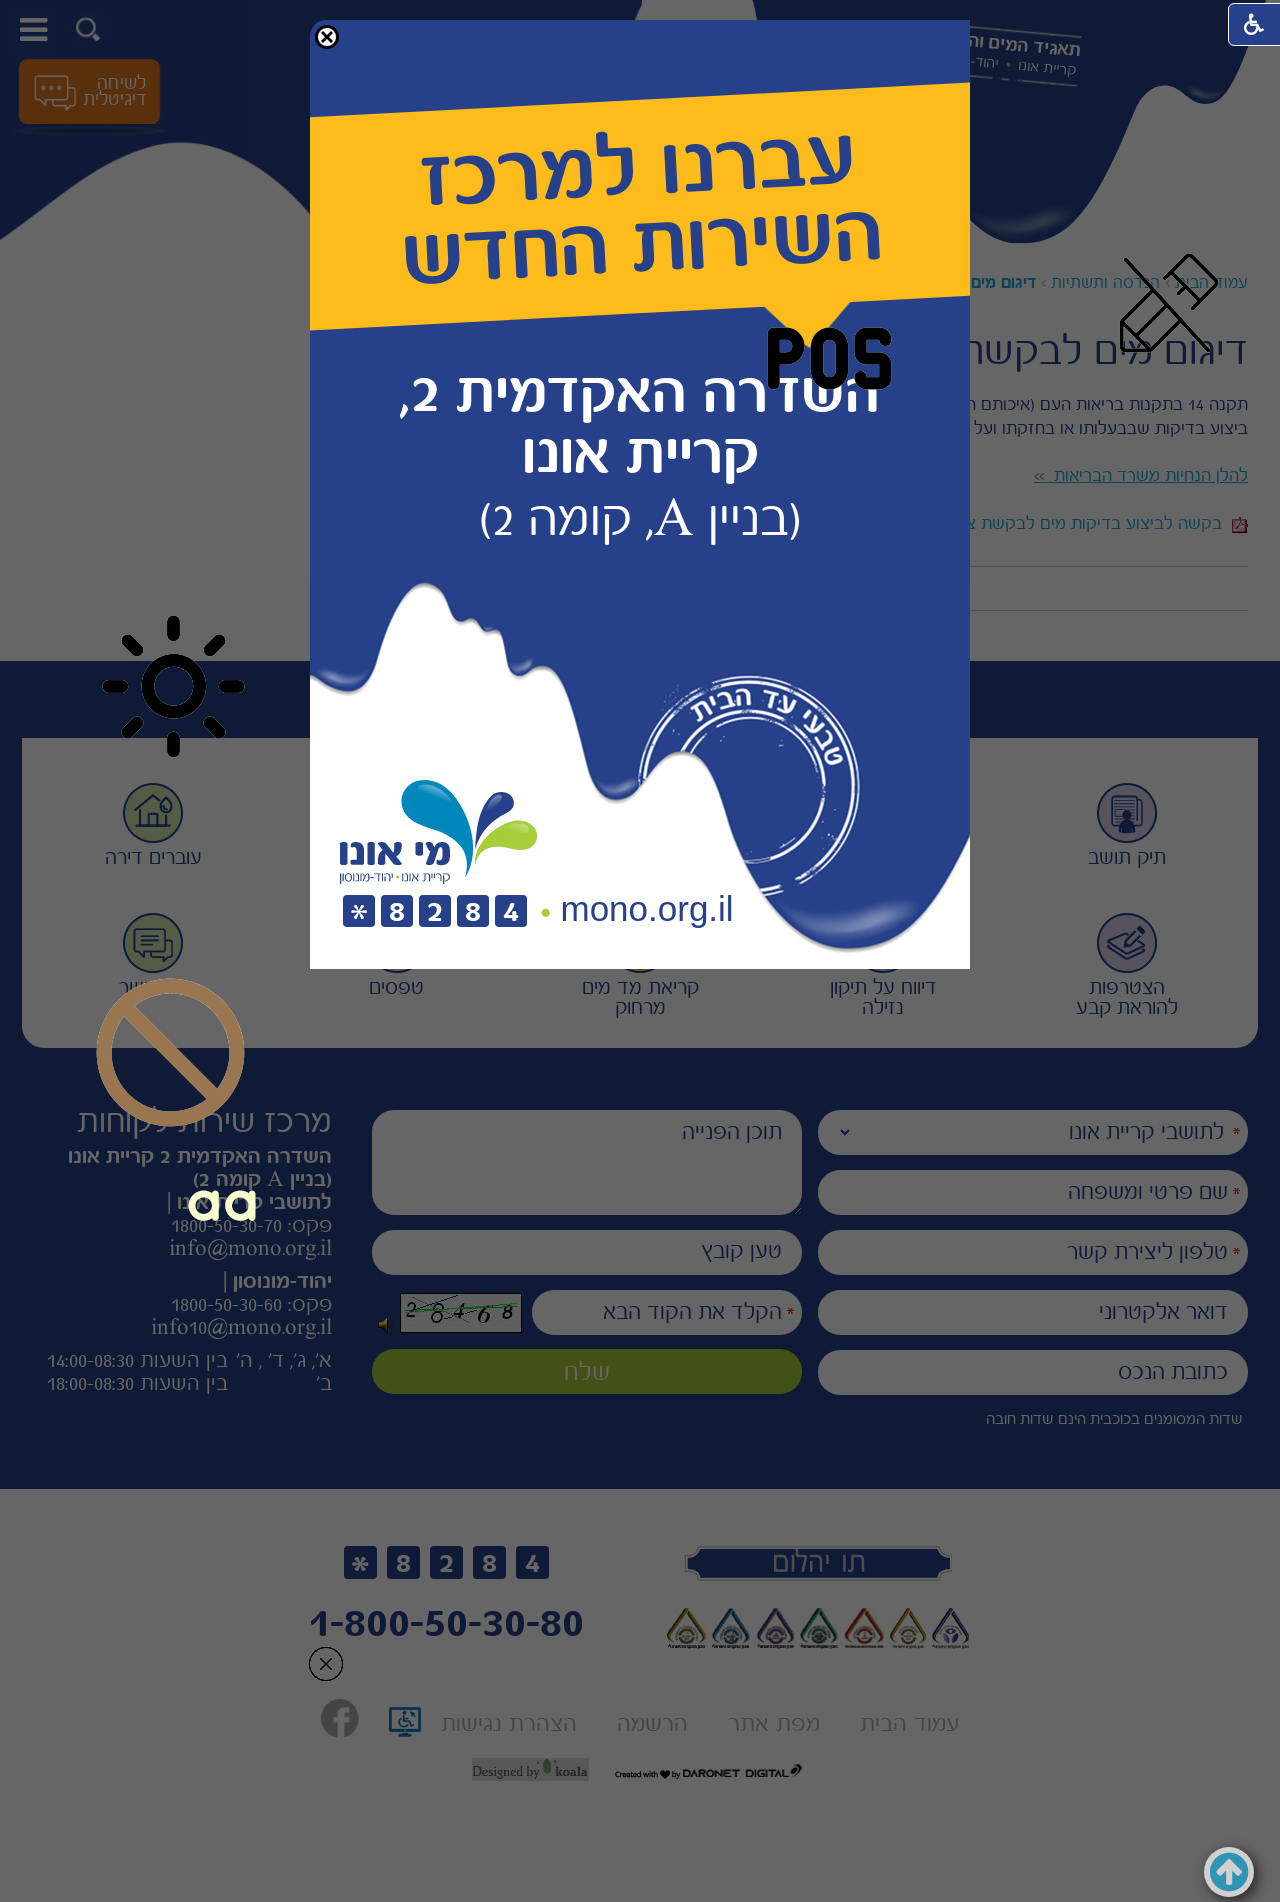  I want to click on increase screen brightness, so click(173, 686).